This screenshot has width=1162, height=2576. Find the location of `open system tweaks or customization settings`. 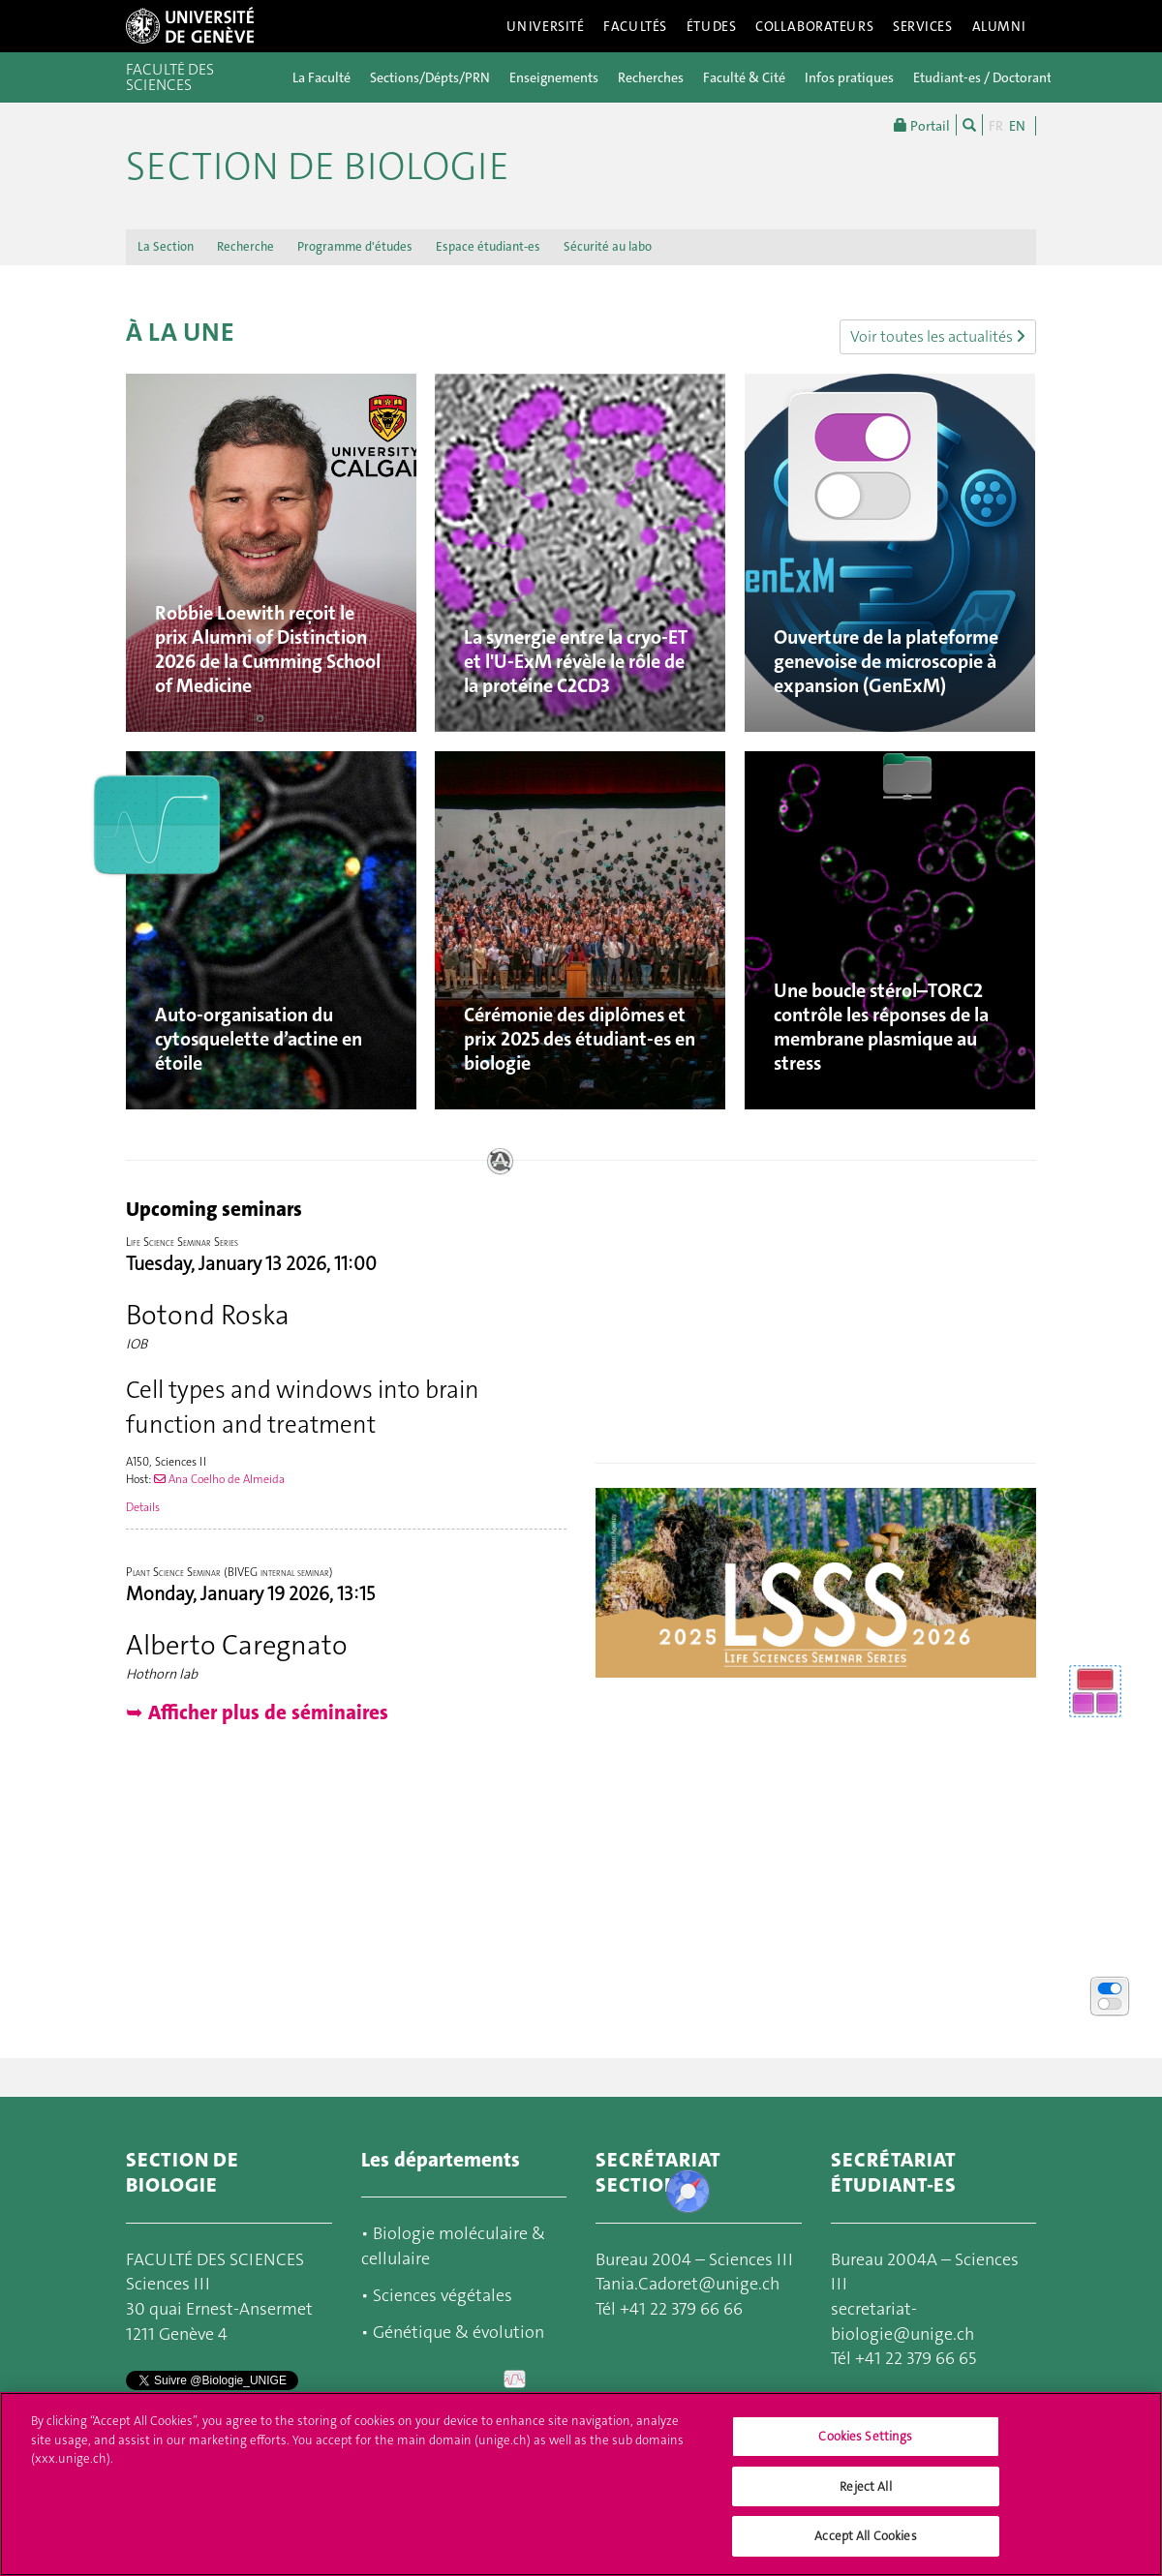

open system tweaks or customization settings is located at coordinates (863, 467).